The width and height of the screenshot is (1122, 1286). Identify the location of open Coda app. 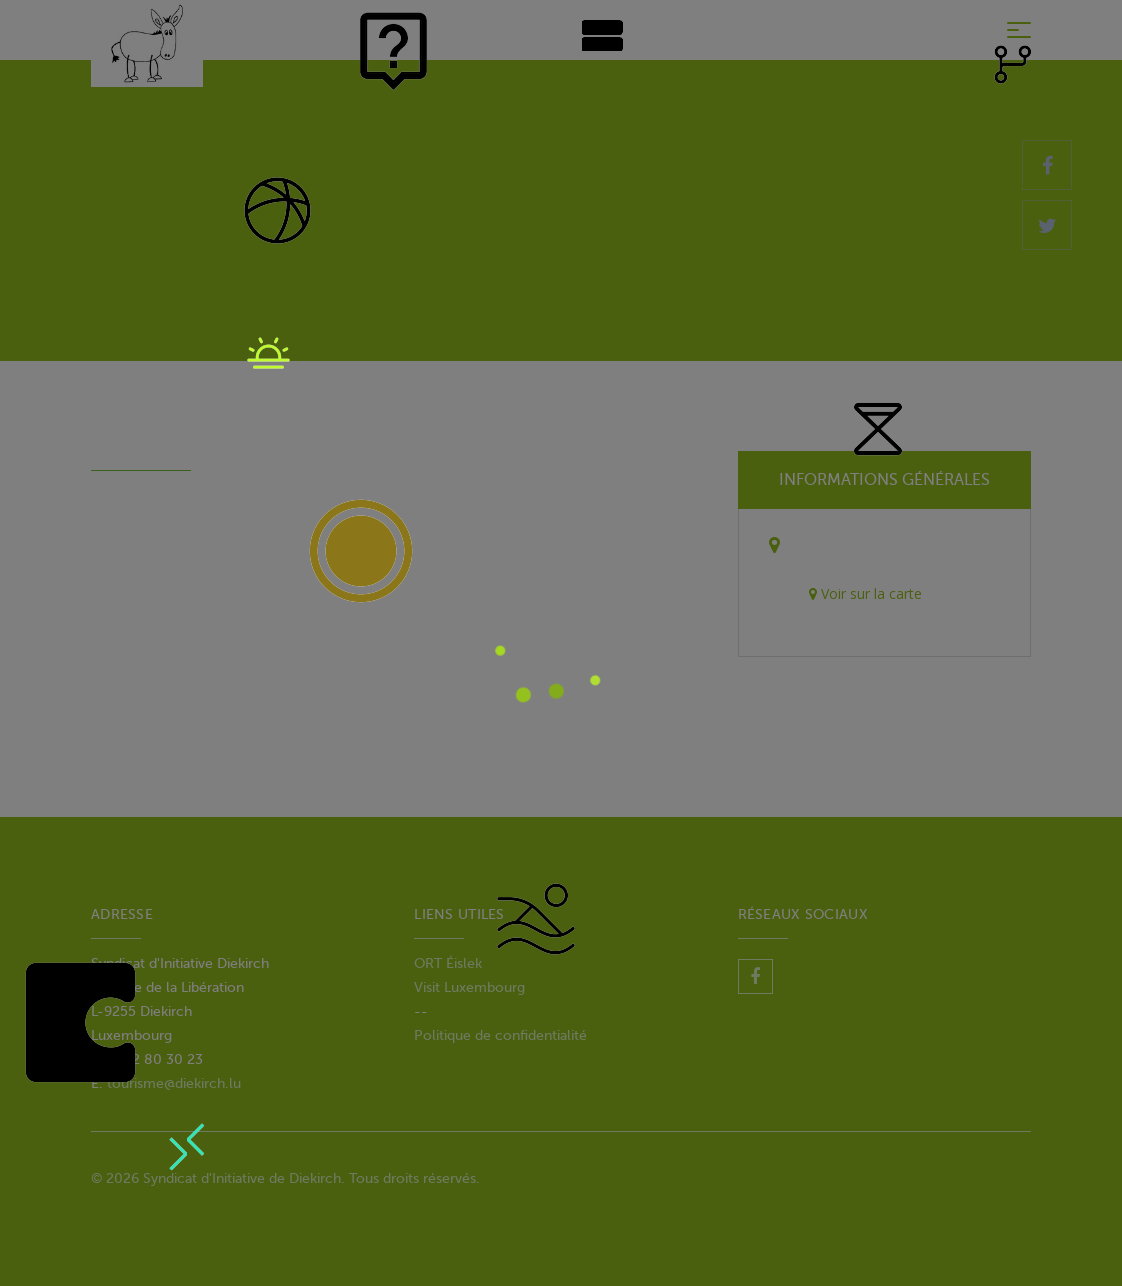
(80, 1022).